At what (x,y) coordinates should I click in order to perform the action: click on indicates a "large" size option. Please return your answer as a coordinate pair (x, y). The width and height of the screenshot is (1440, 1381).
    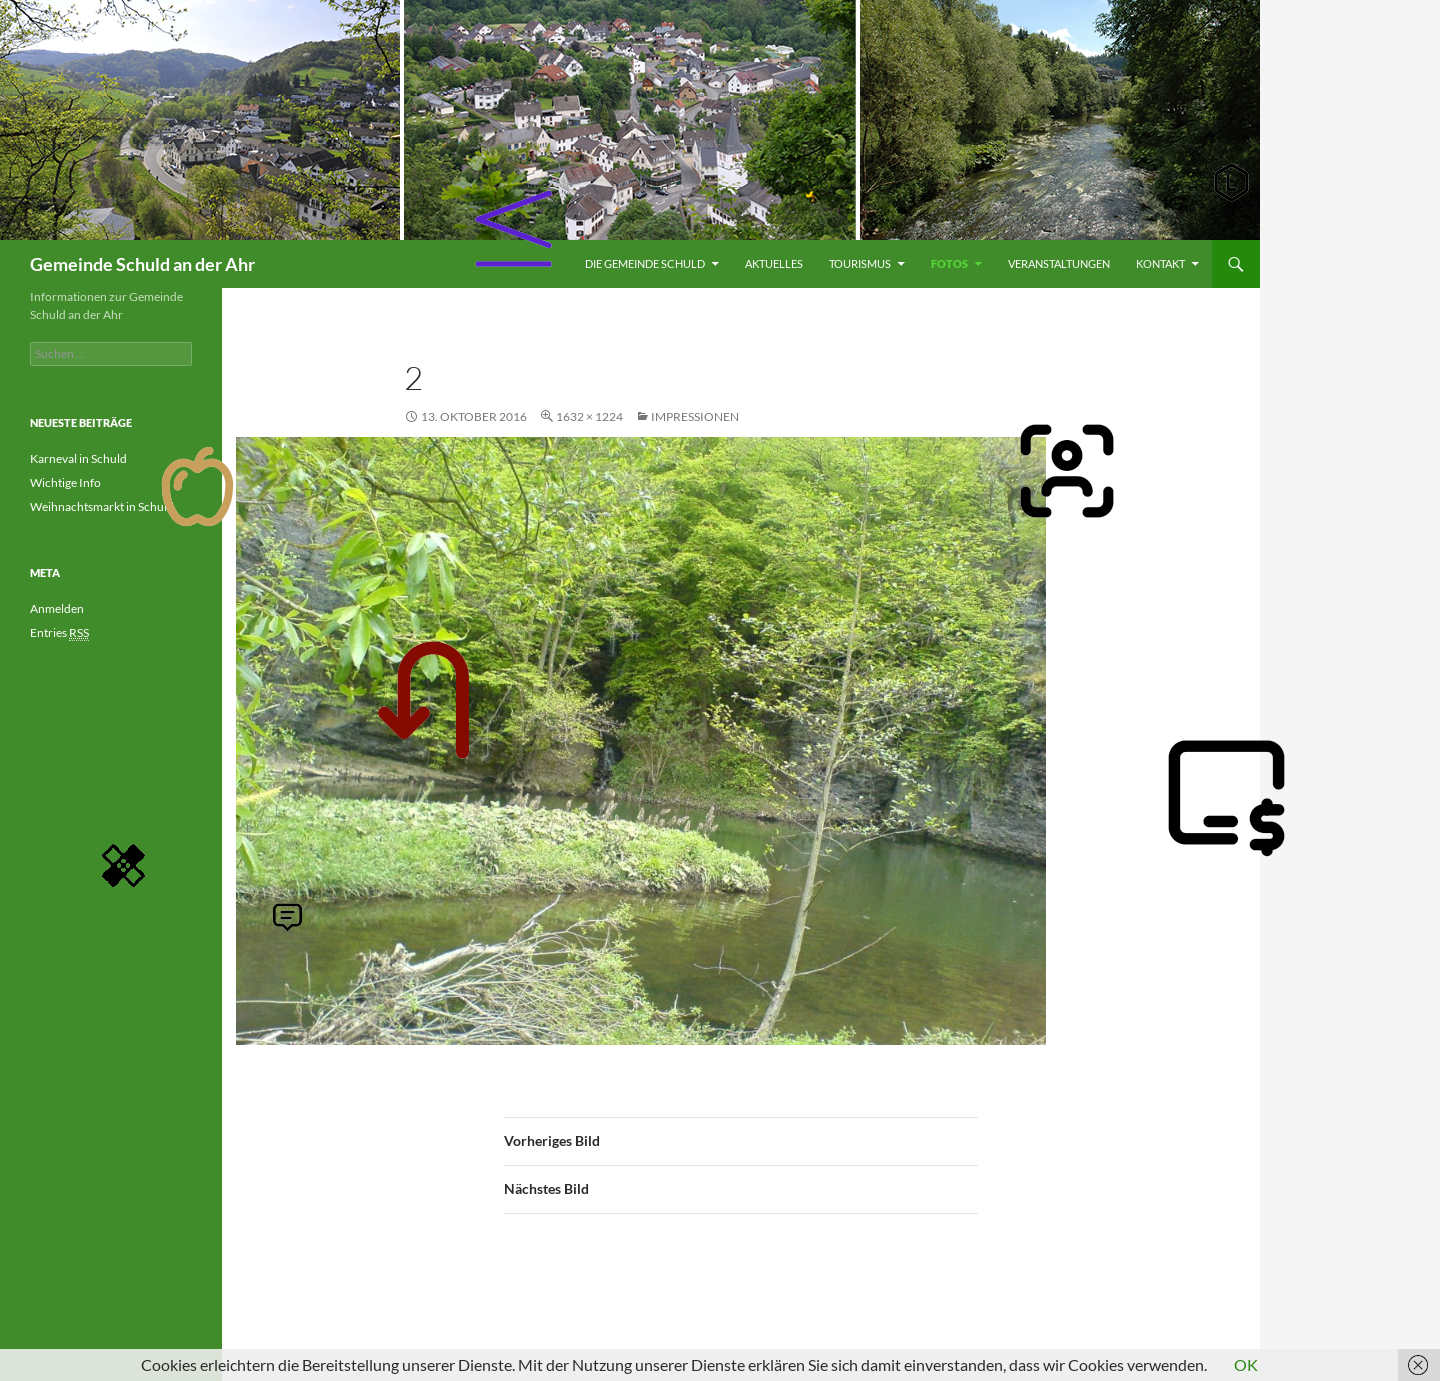
    Looking at the image, I should click on (1231, 182).